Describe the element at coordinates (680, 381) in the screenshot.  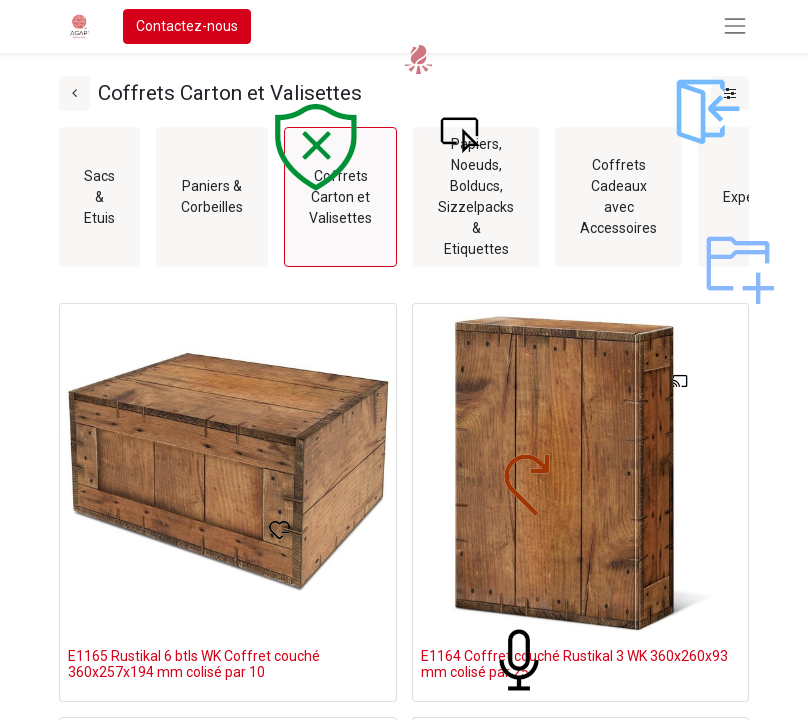
I see `cast your screen to a nearby device` at that location.